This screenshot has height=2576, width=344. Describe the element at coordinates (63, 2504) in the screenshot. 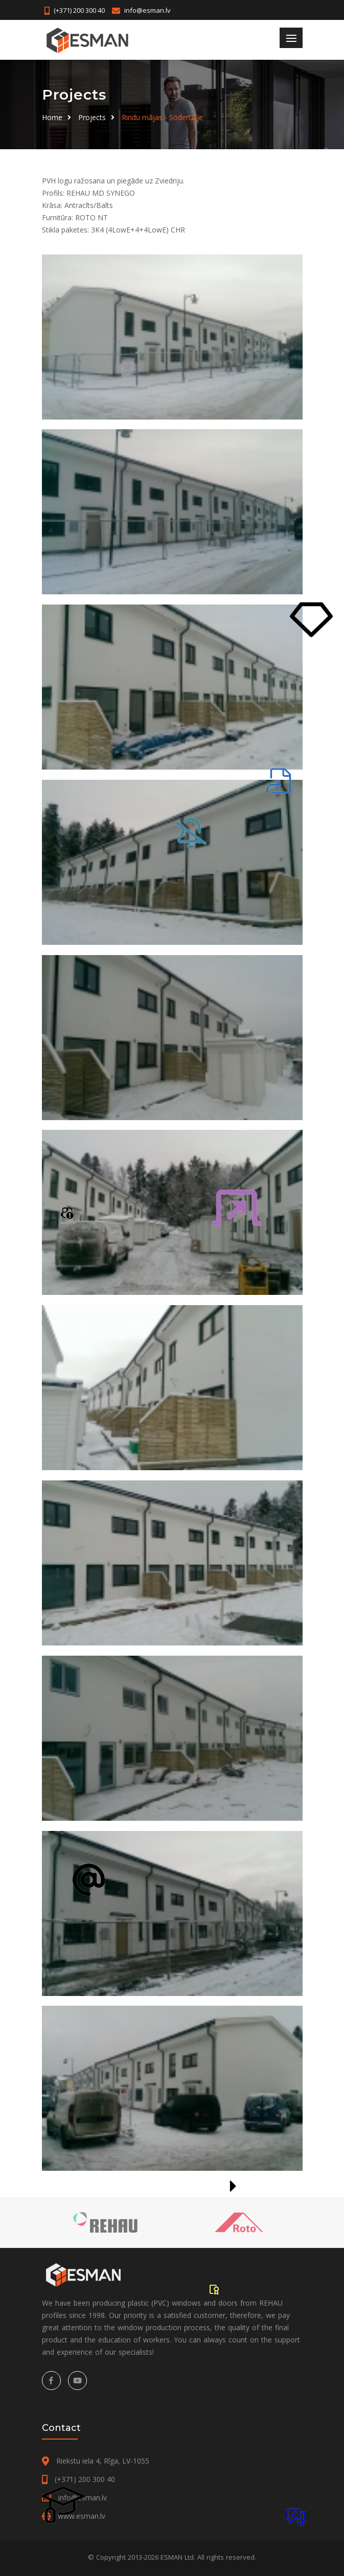

I see `access educational resources or tutorials` at that location.